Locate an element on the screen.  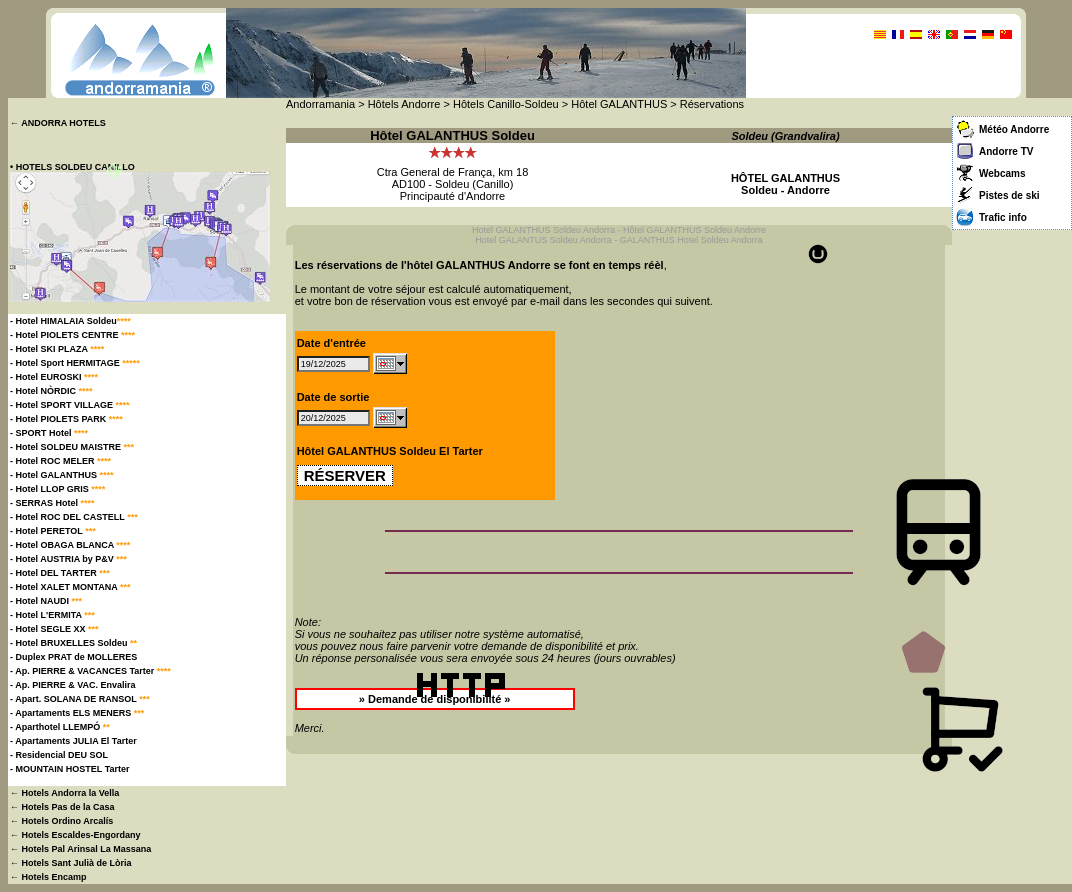
go back or return to previous screen is located at coordinates (114, 170).